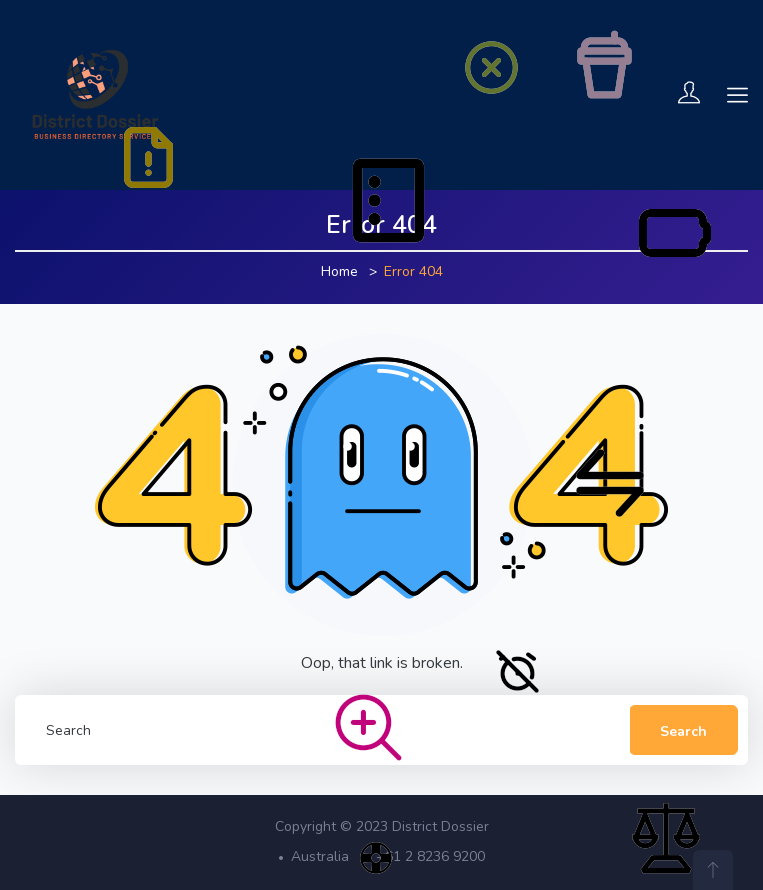 Image resolution: width=763 pixels, height=890 pixels. I want to click on transfer data between devices or accounts, so click(610, 483).